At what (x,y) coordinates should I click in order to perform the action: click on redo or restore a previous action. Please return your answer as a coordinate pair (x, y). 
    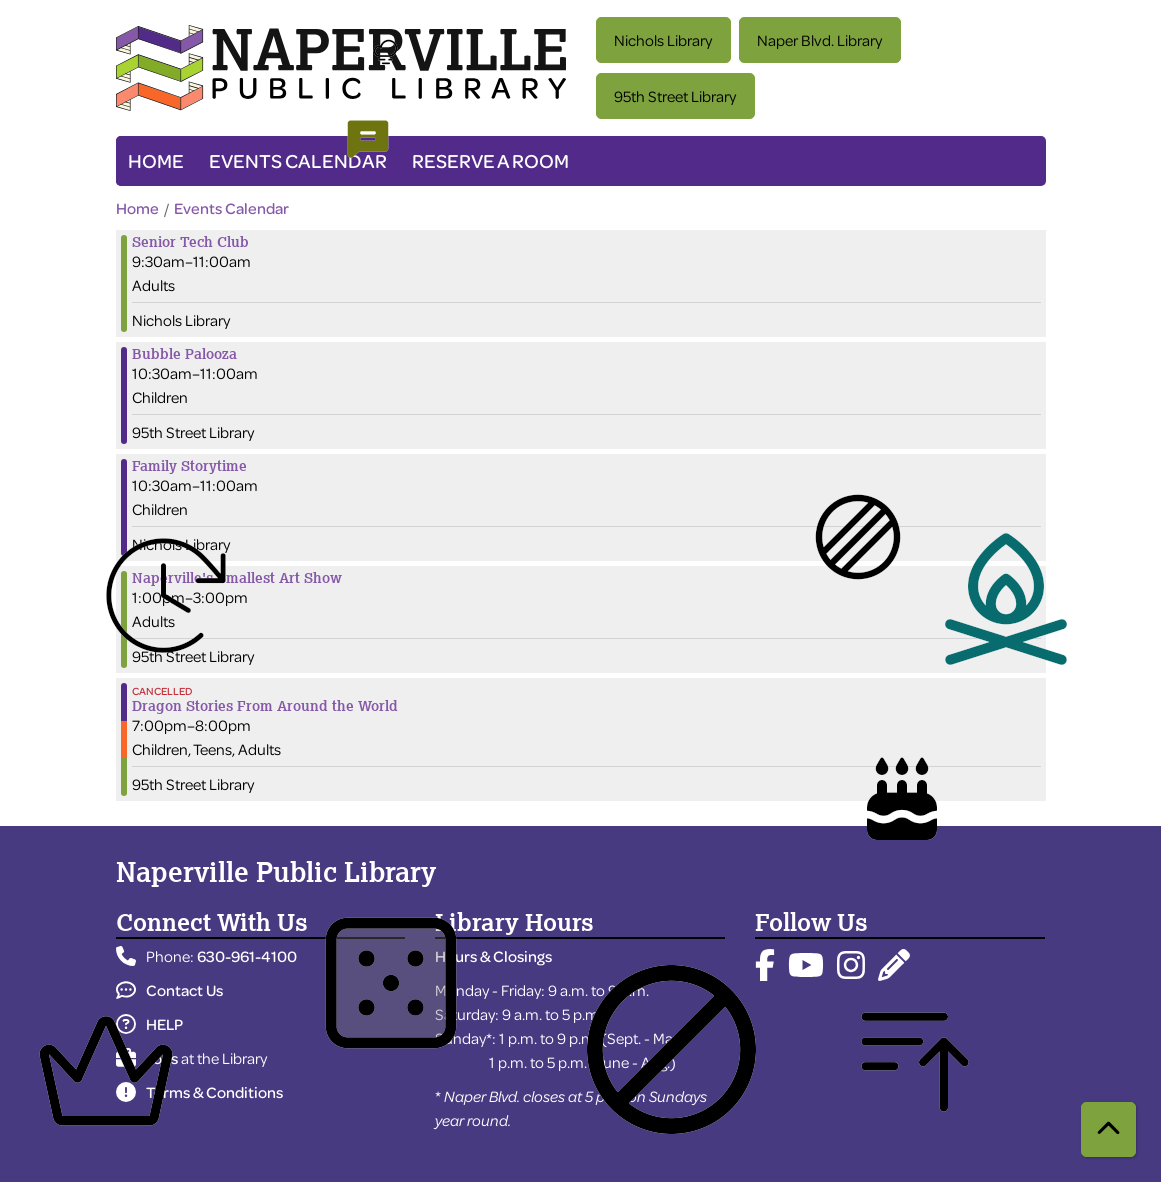
    Looking at the image, I should click on (163, 595).